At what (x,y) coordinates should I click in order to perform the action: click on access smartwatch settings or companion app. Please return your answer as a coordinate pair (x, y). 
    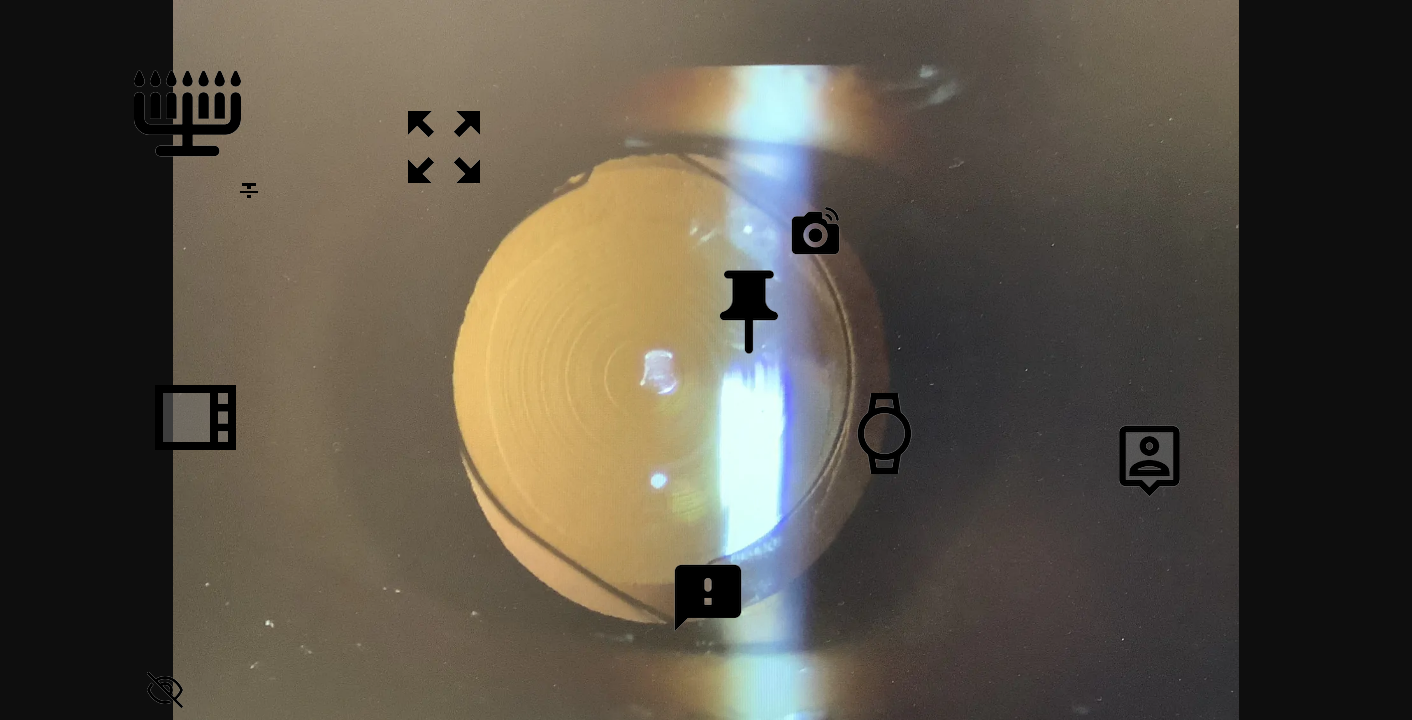
    Looking at the image, I should click on (884, 433).